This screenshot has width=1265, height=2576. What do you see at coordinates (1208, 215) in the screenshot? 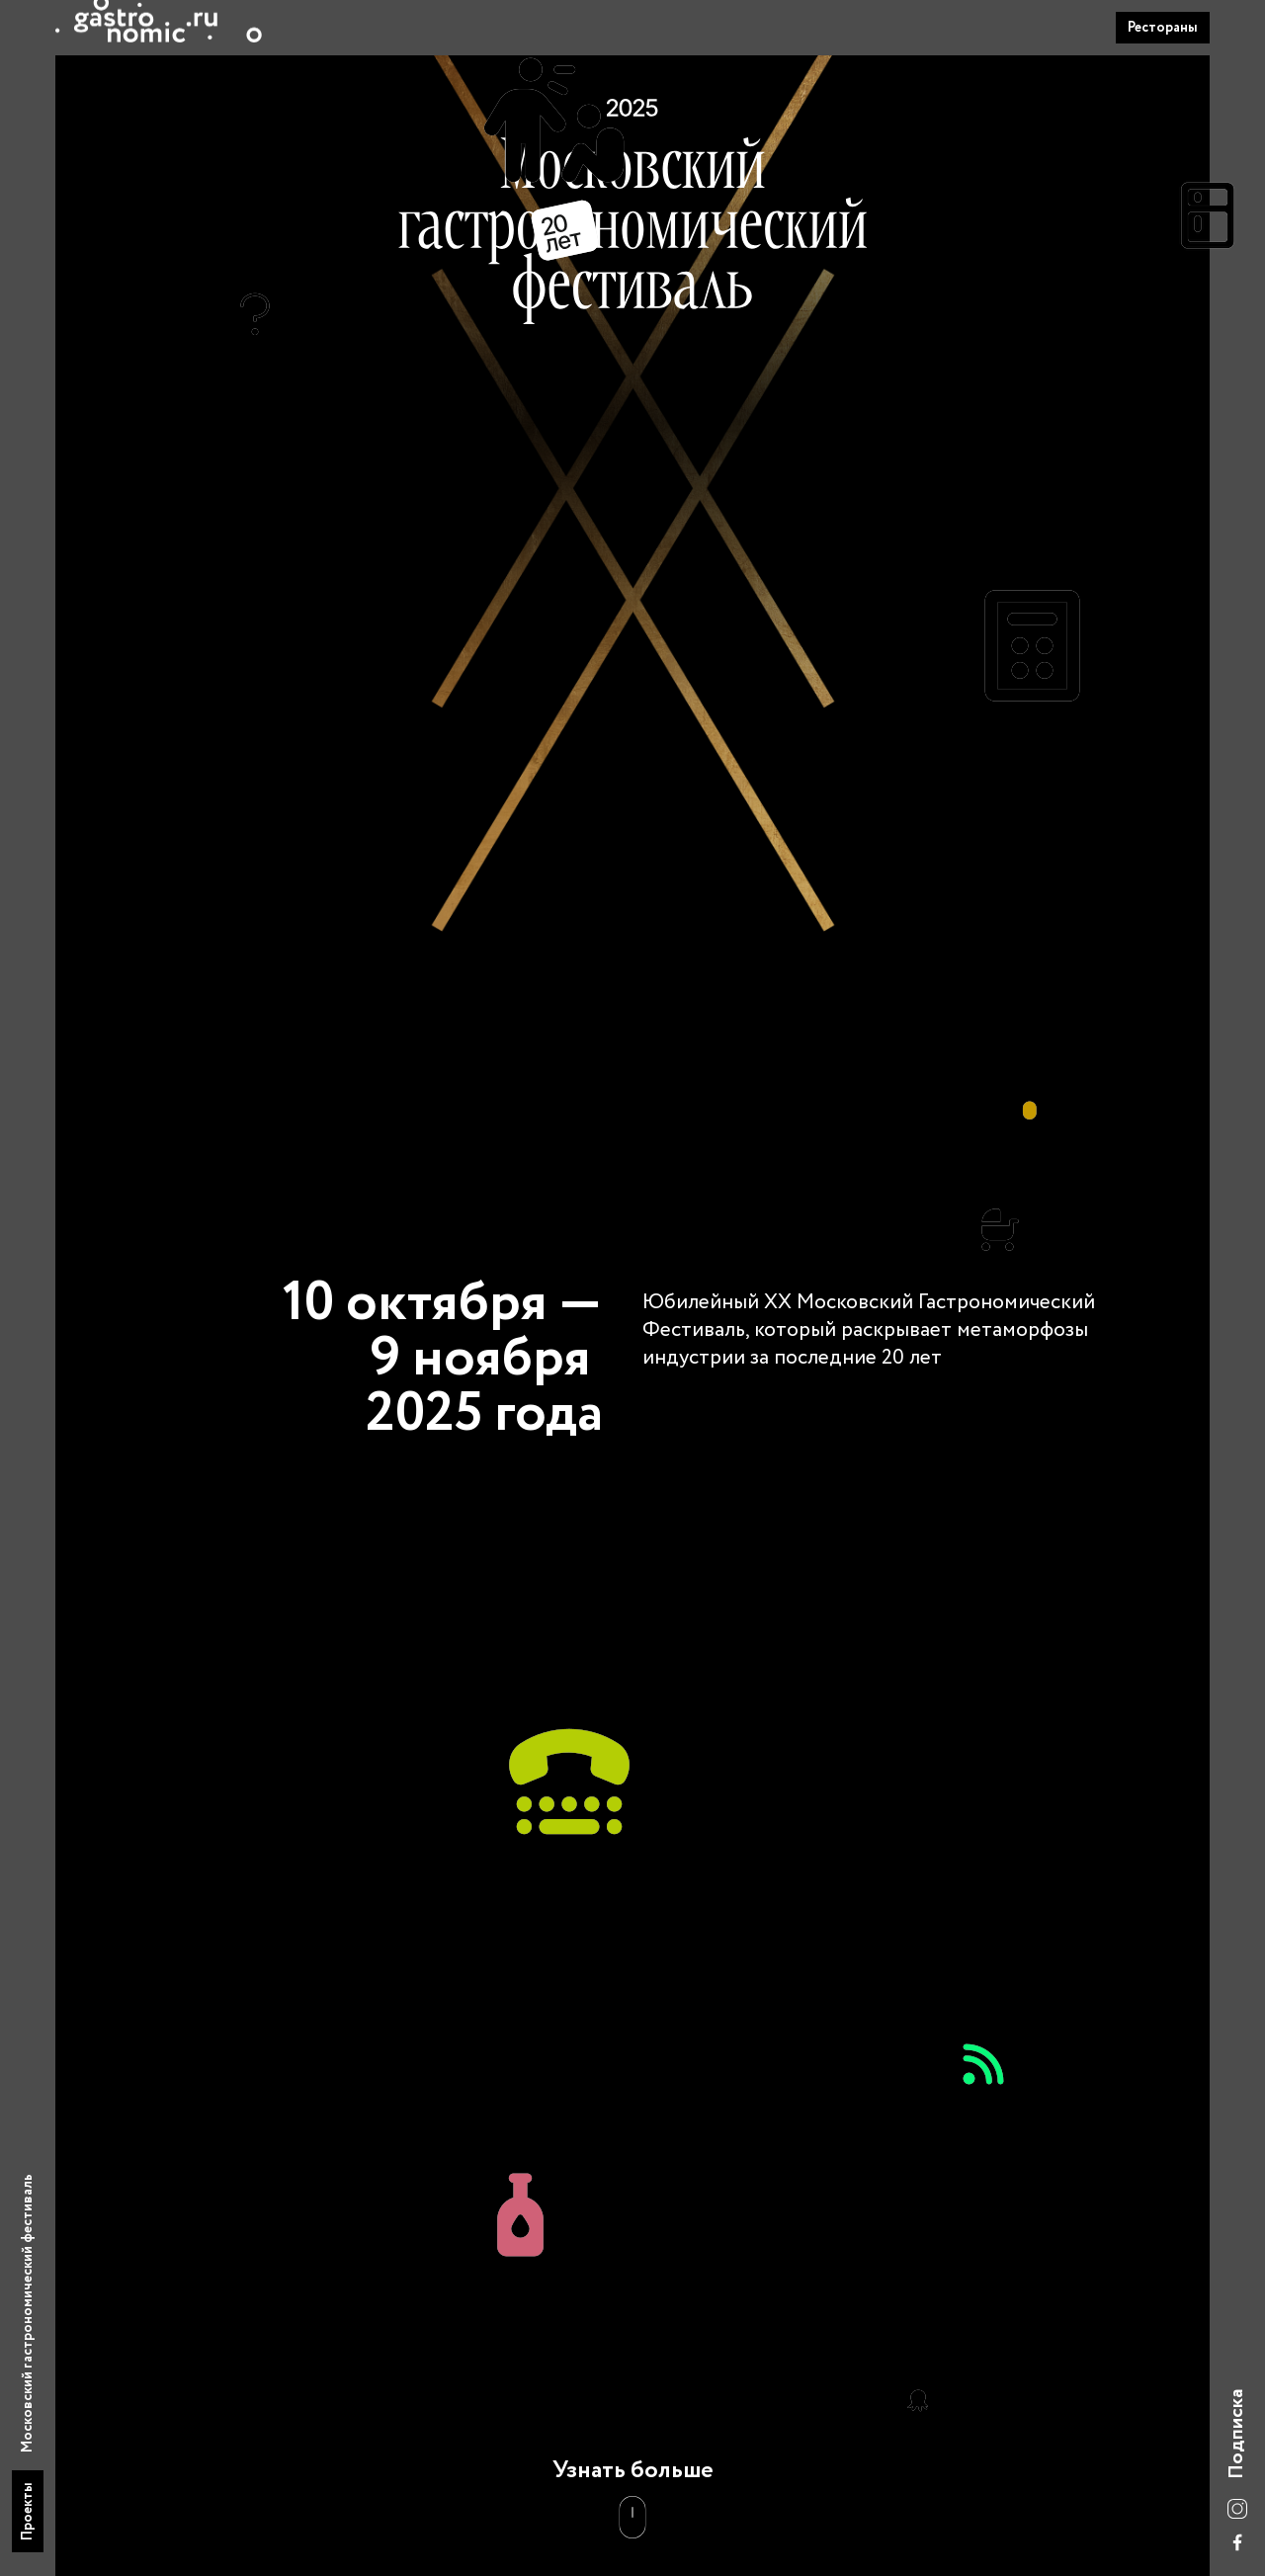
I see `access kitchen appliance controls` at bounding box center [1208, 215].